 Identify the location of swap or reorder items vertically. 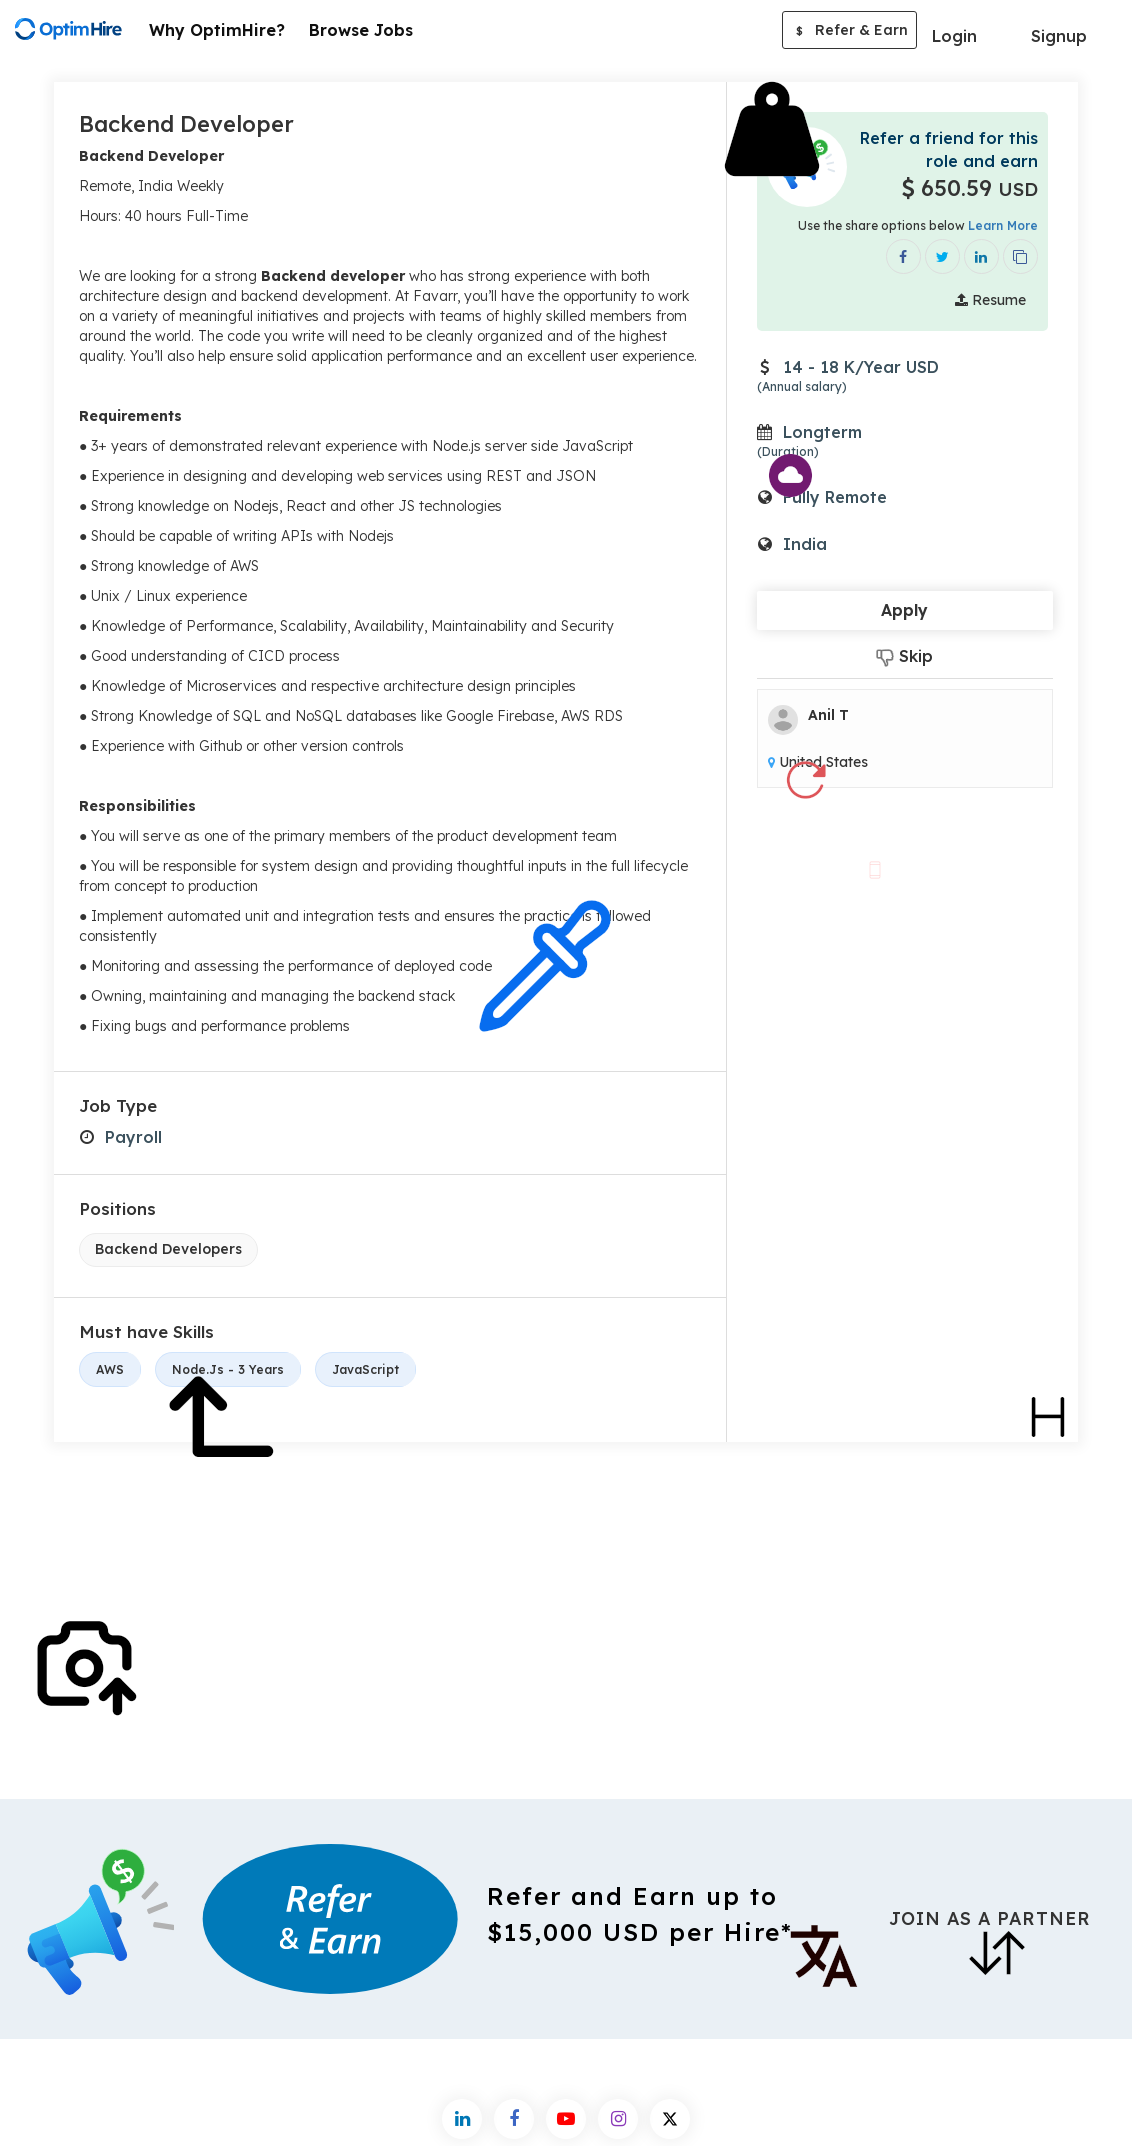
(997, 1953).